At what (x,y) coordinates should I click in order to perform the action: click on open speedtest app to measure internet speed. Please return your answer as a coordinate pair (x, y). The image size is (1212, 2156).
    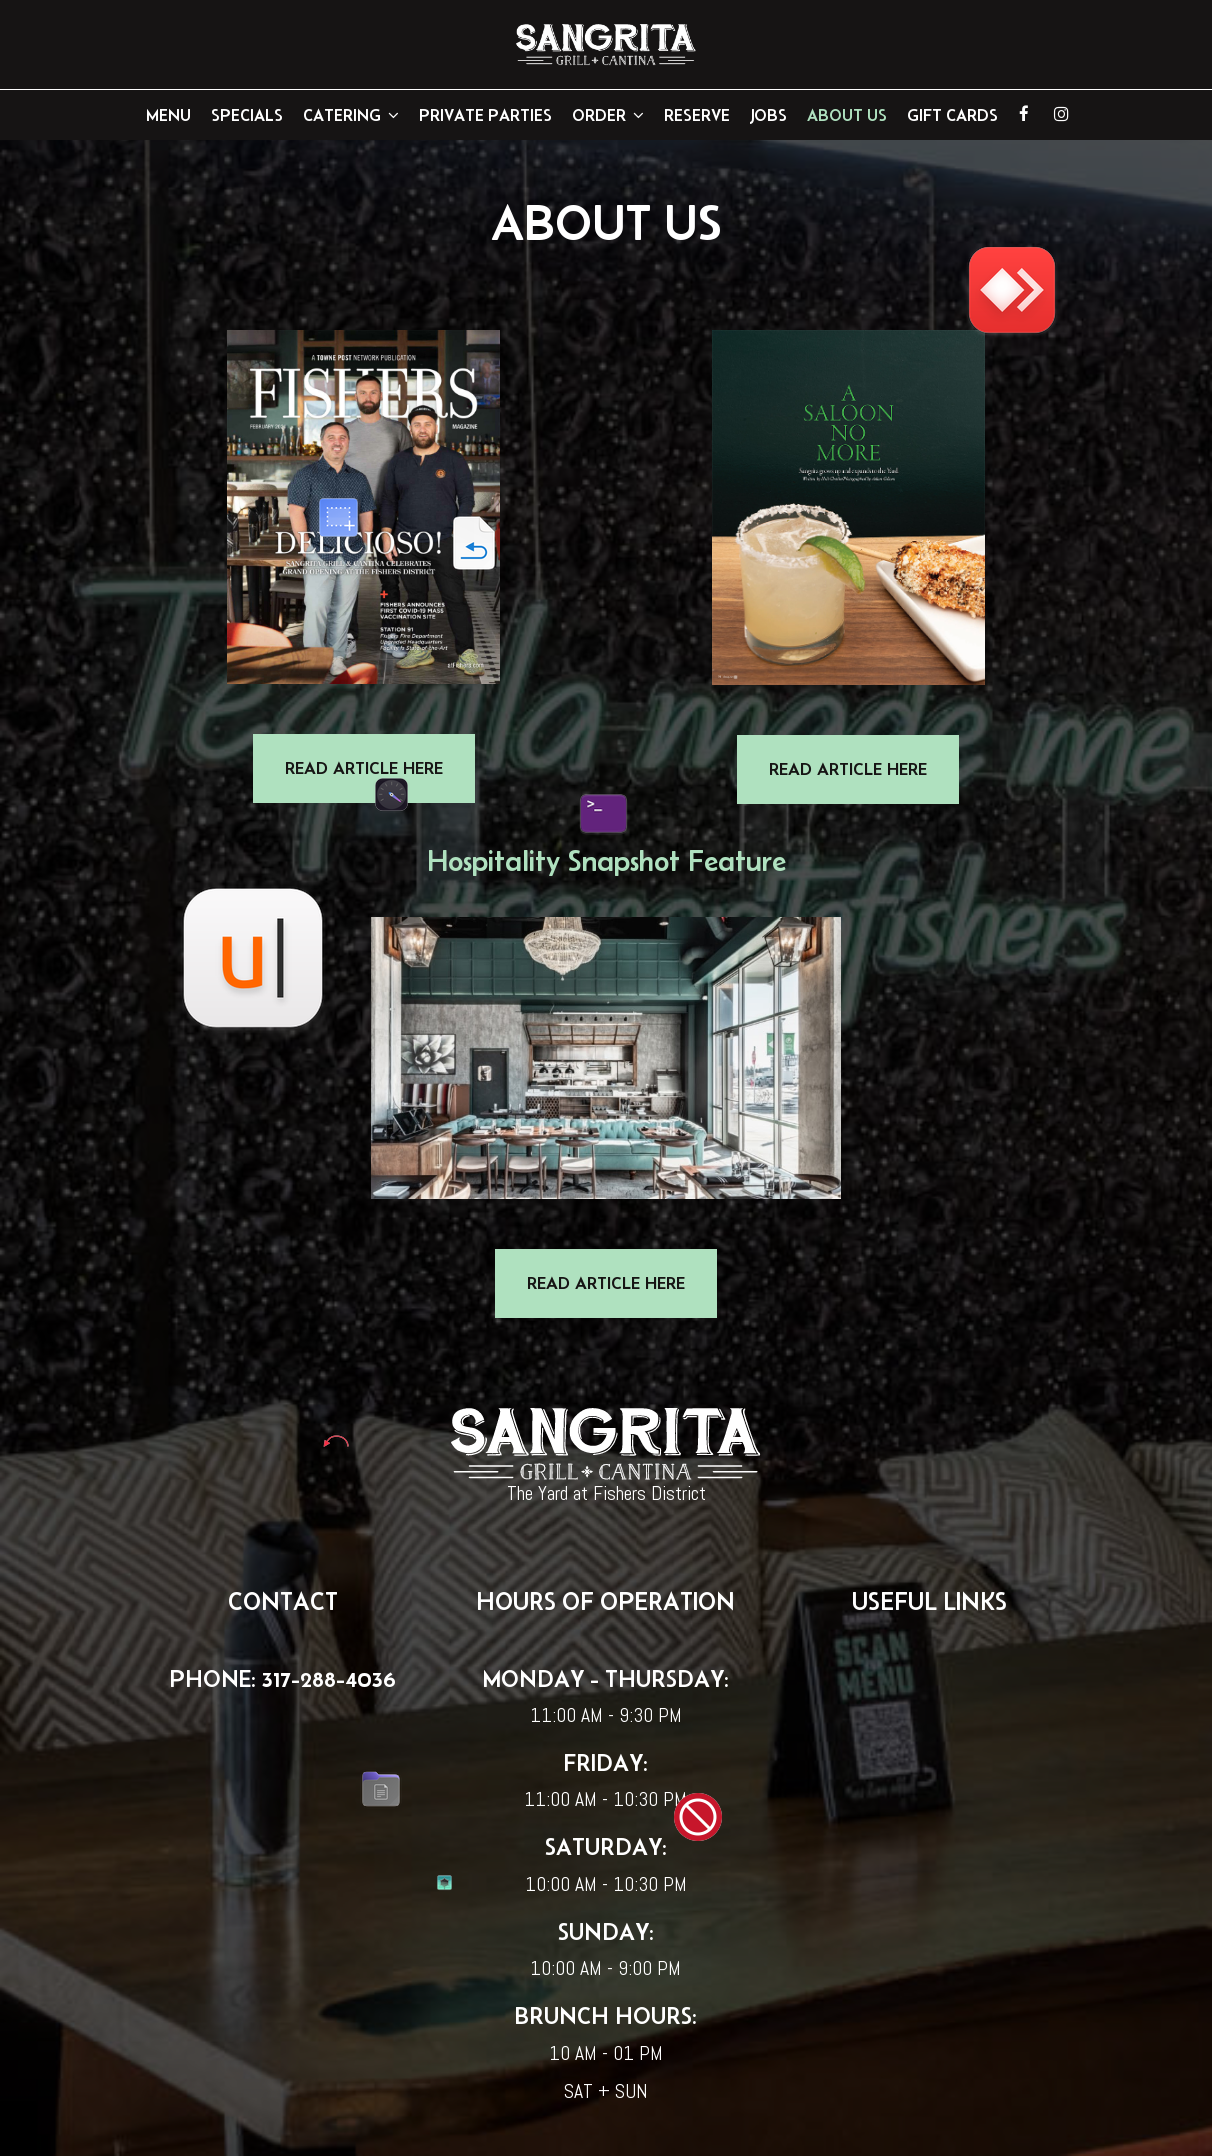
    Looking at the image, I should click on (391, 794).